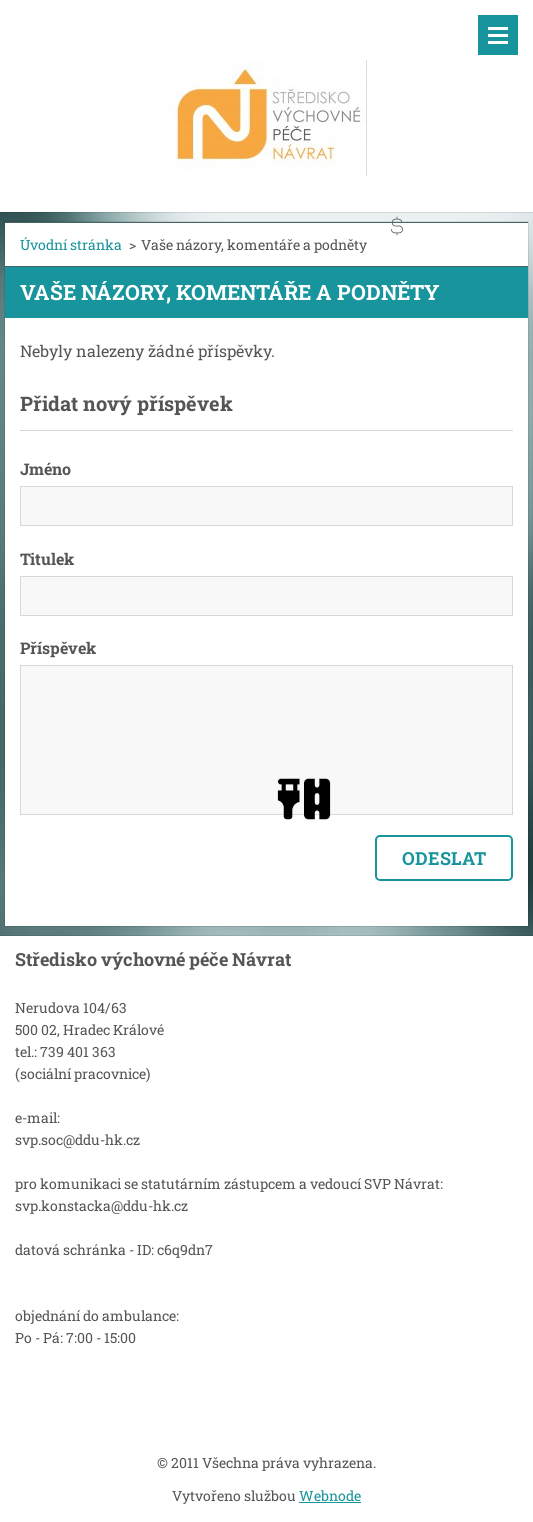 The height and width of the screenshot is (1522, 533). I want to click on view bridge or overpass routes, so click(304, 799).